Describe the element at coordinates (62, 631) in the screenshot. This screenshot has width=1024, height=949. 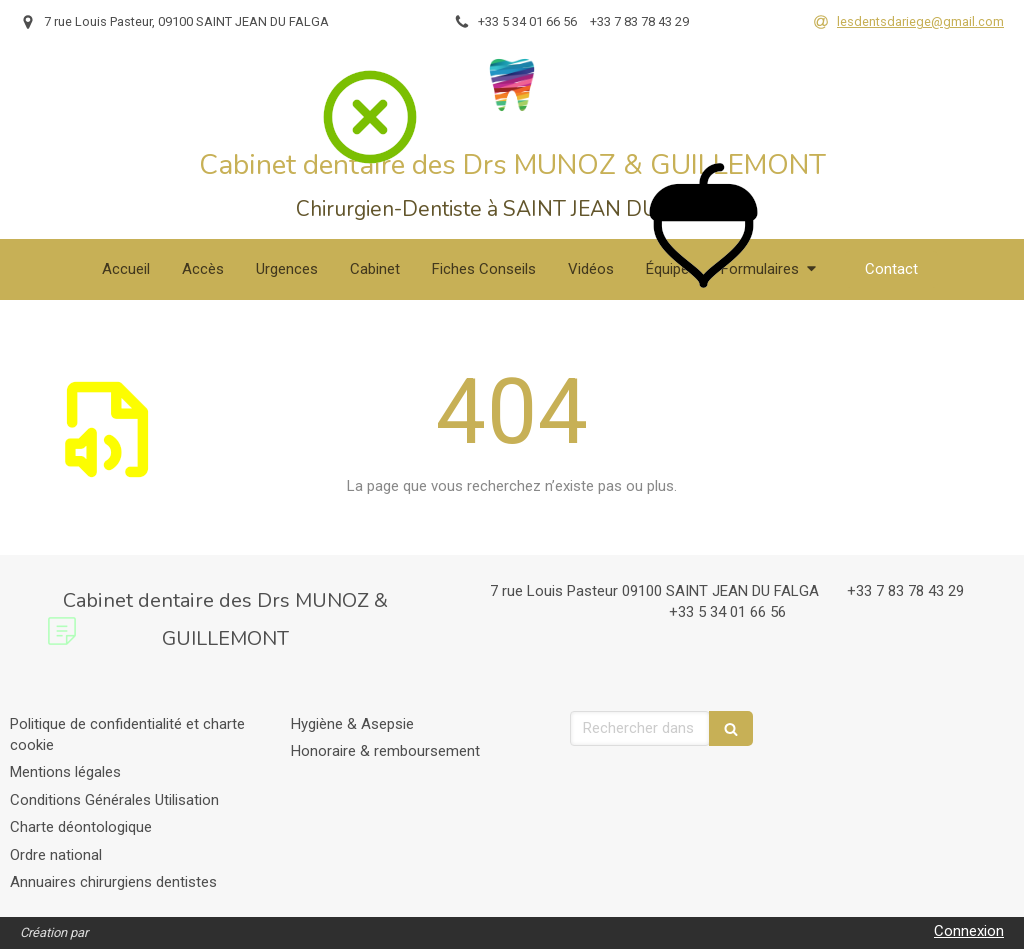
I see `create a new note` at that location.